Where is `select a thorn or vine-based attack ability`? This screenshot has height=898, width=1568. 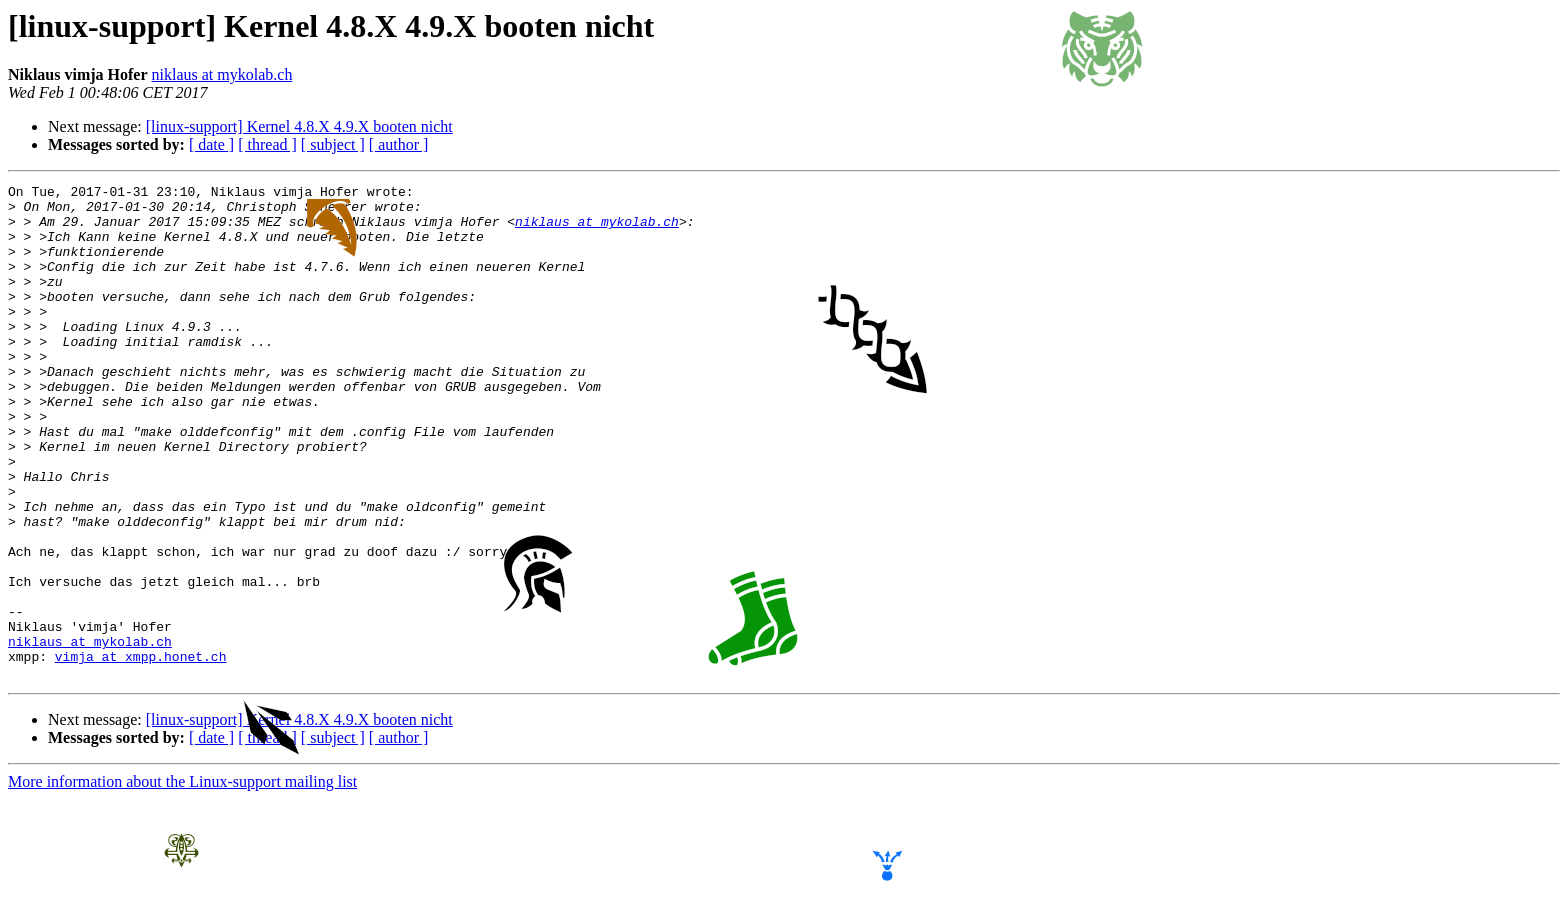
select a thorn or vine-based attack ability is located at coordinates (872, 339).